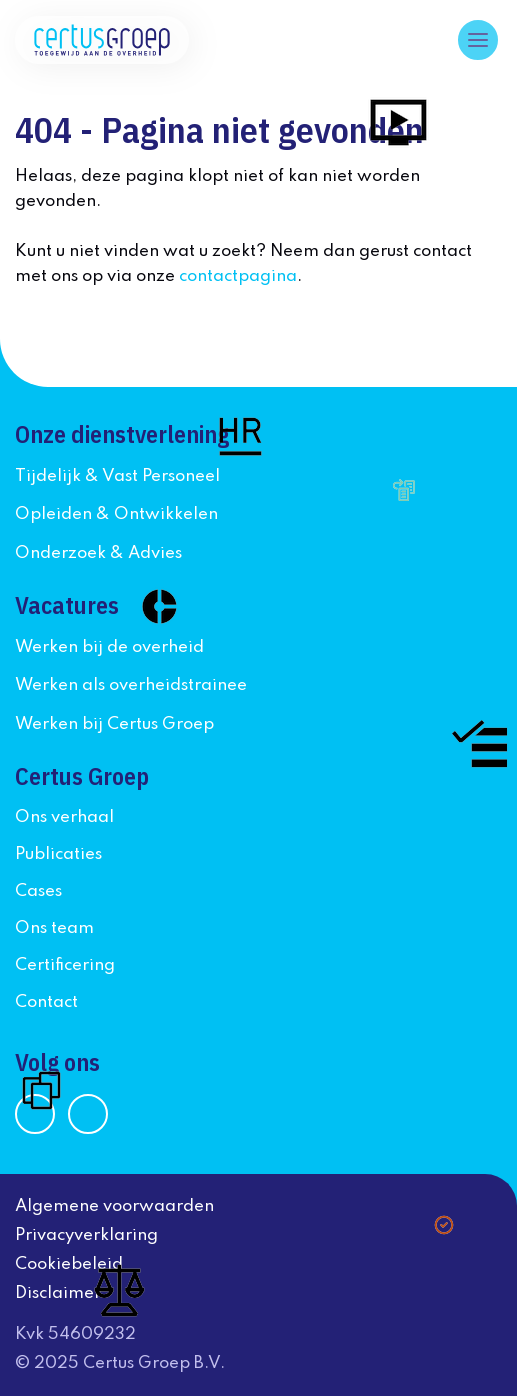 The height and width of the screenshot is (1396, 517). What do you see at coordinates (398, 122) in the screenshot?
I see `play on-demand video content` at bounding box center [398, 122].